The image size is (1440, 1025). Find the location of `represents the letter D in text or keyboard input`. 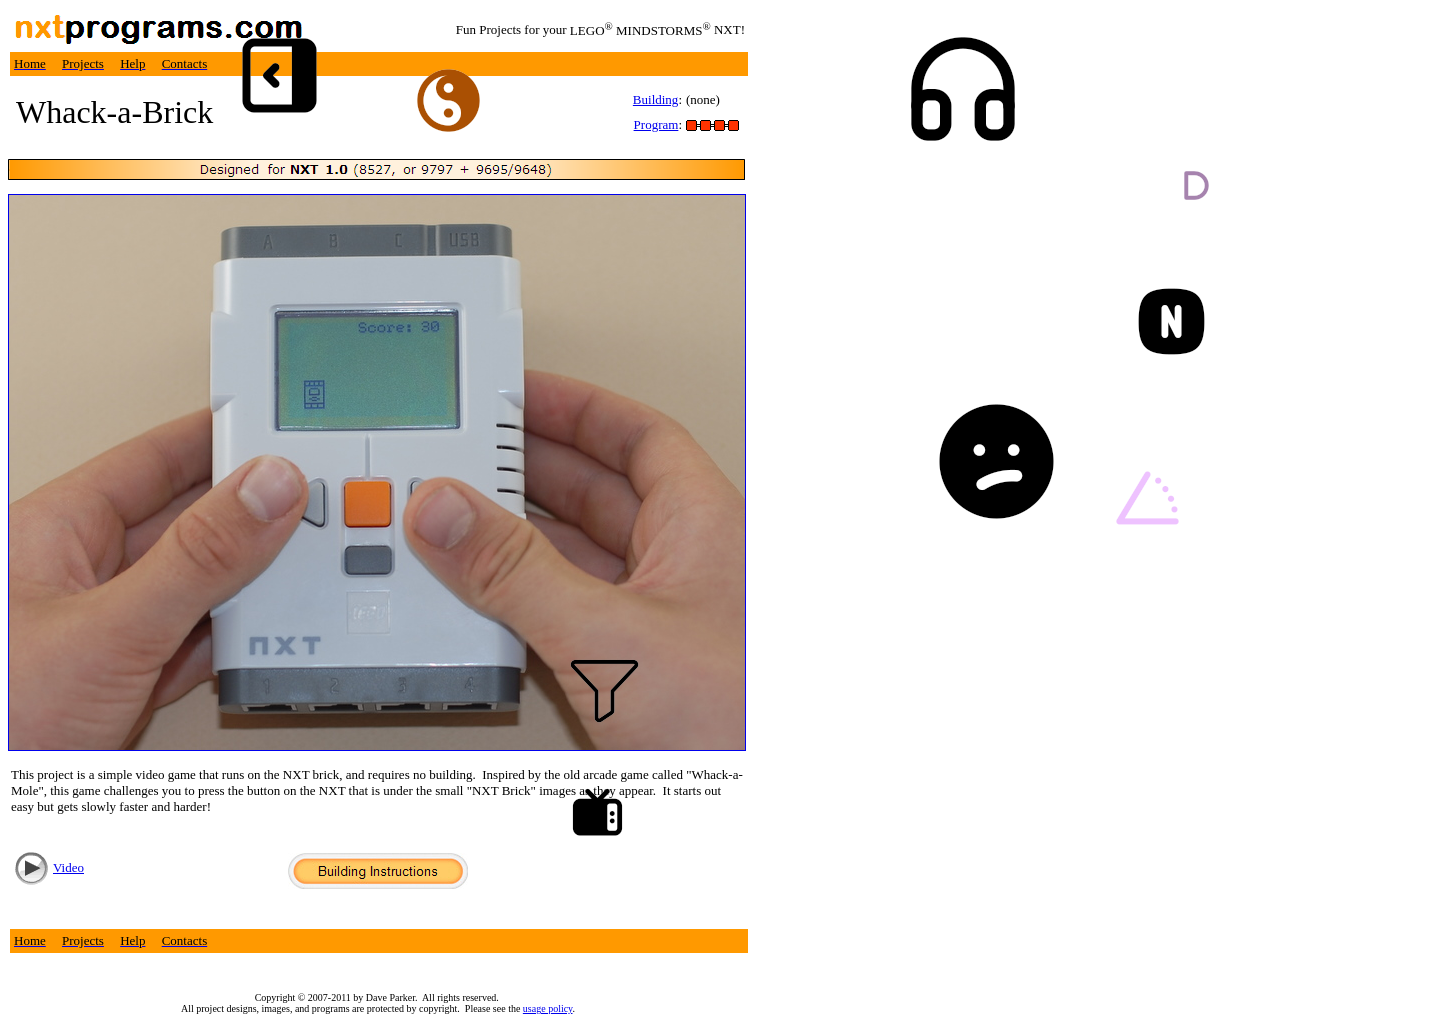

represents the letter D in text or keyboard input is located at coordinates (1196, 185).